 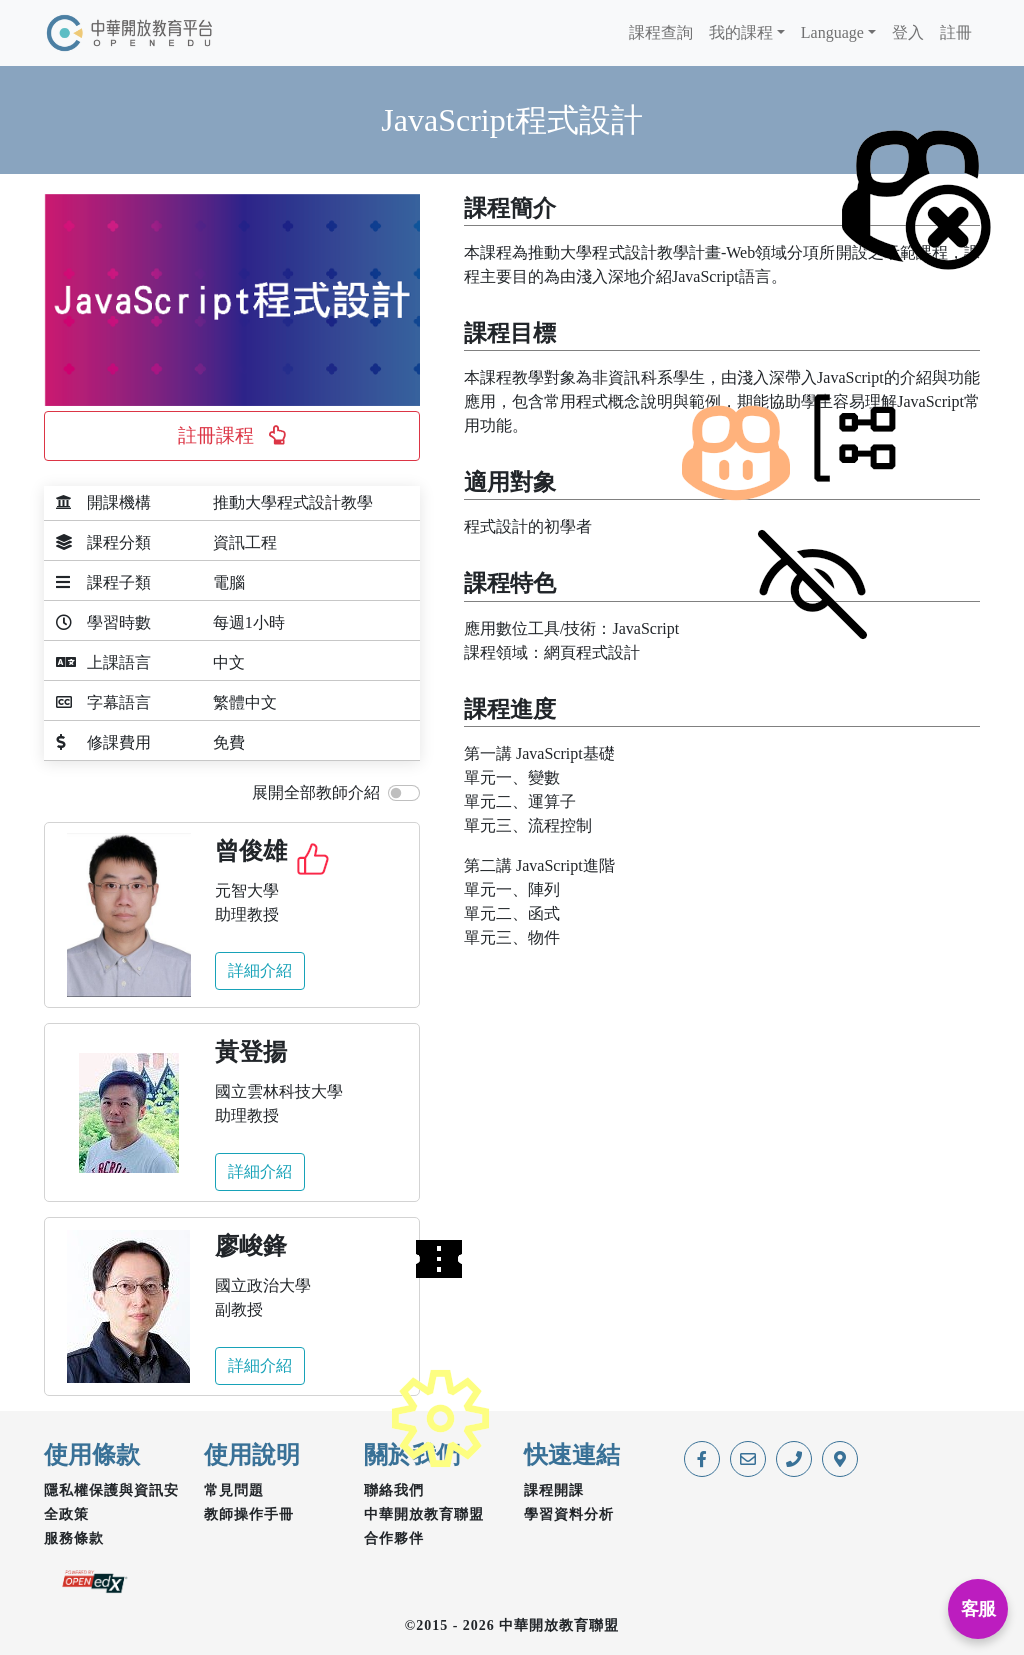 What do you see at coordinates (858, 438) in the screenshot?
I see `group code references by their type` at bounding box center [858, 438].